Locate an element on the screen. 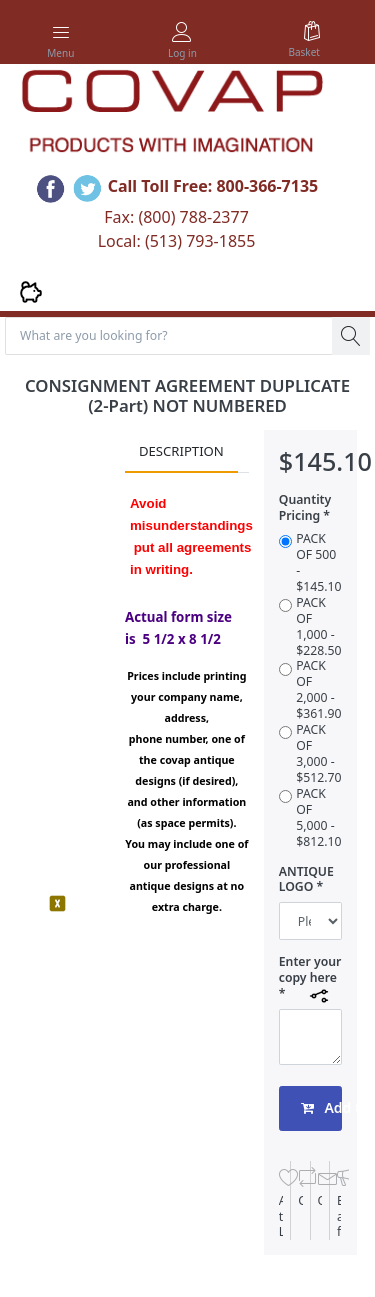 The width and height of the screenshot is (375, 1297). close or dismiss a window is located at coordinates (57, 903).